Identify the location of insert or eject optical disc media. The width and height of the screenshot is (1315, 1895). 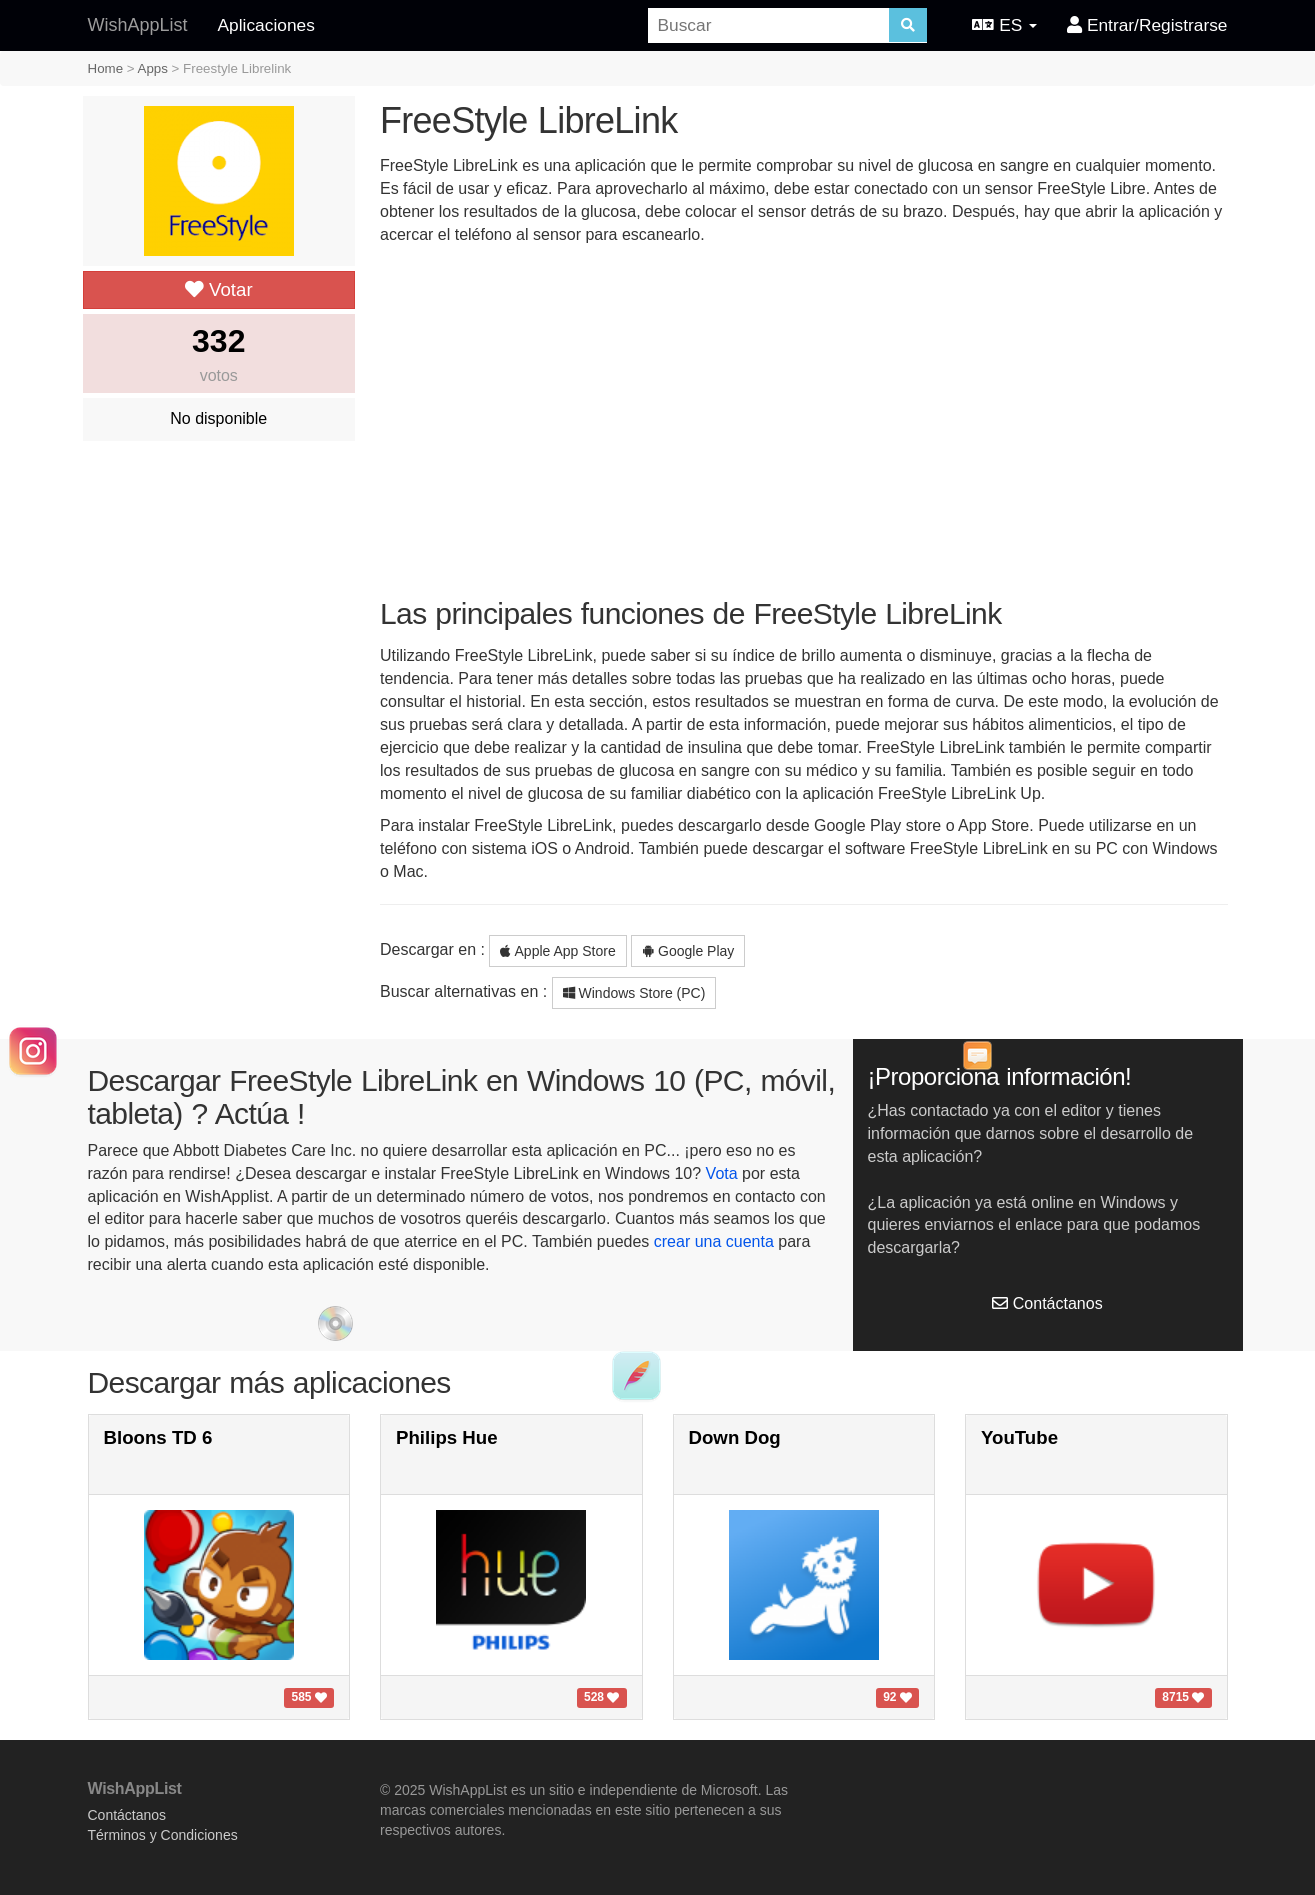
(335, 1323).